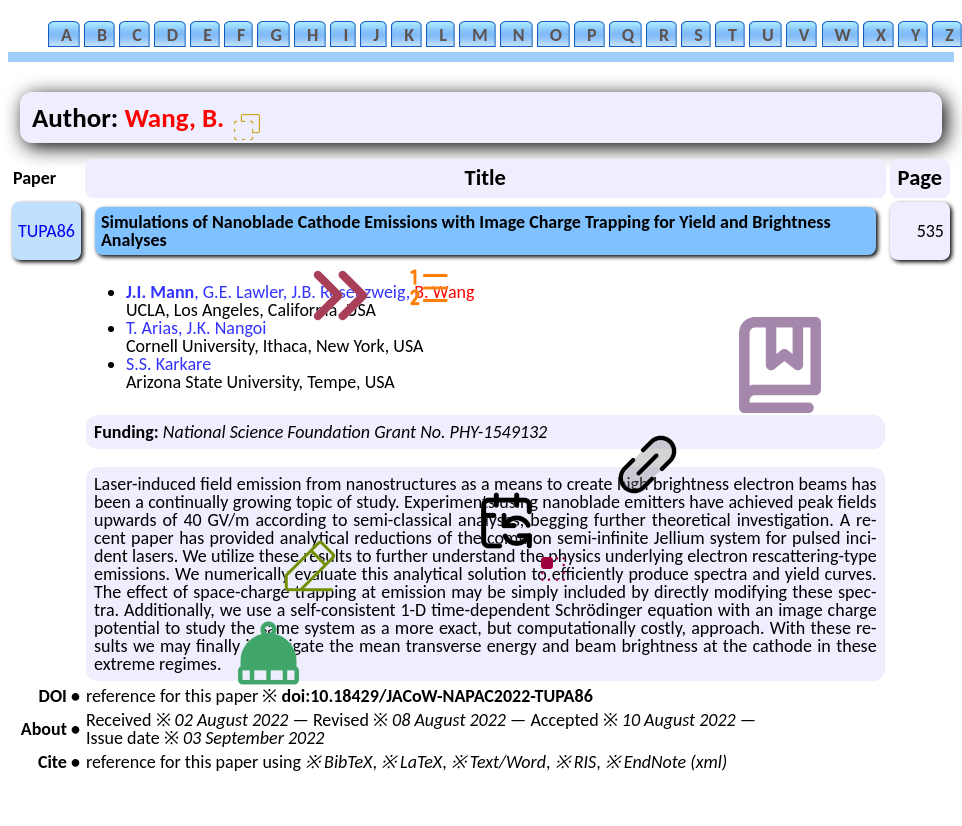 This screenshot has width=962, height=826. What do you see at coordinates (429, 288) in the screenshot?
I see `create a numbered list` at bounding box center [429, 288].